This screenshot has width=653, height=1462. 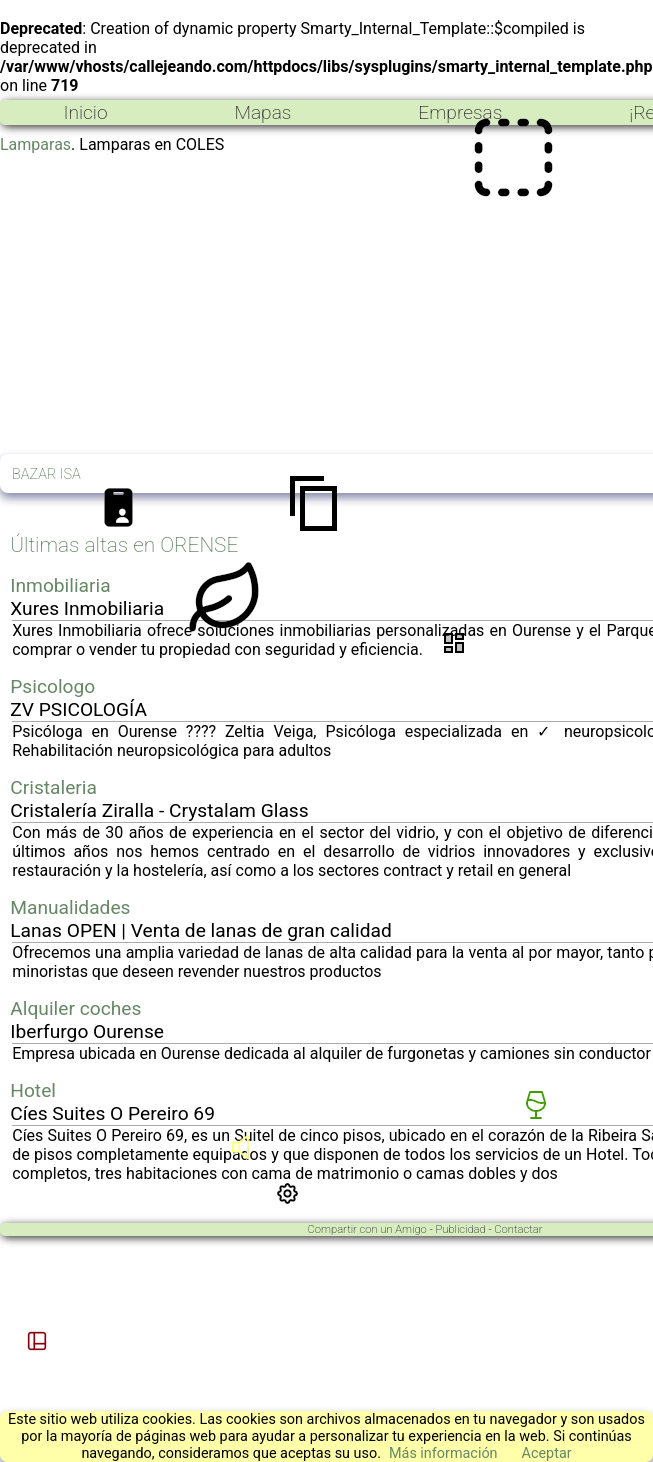 I want to click on view your profile or ID information, so click(x=118, y=507).